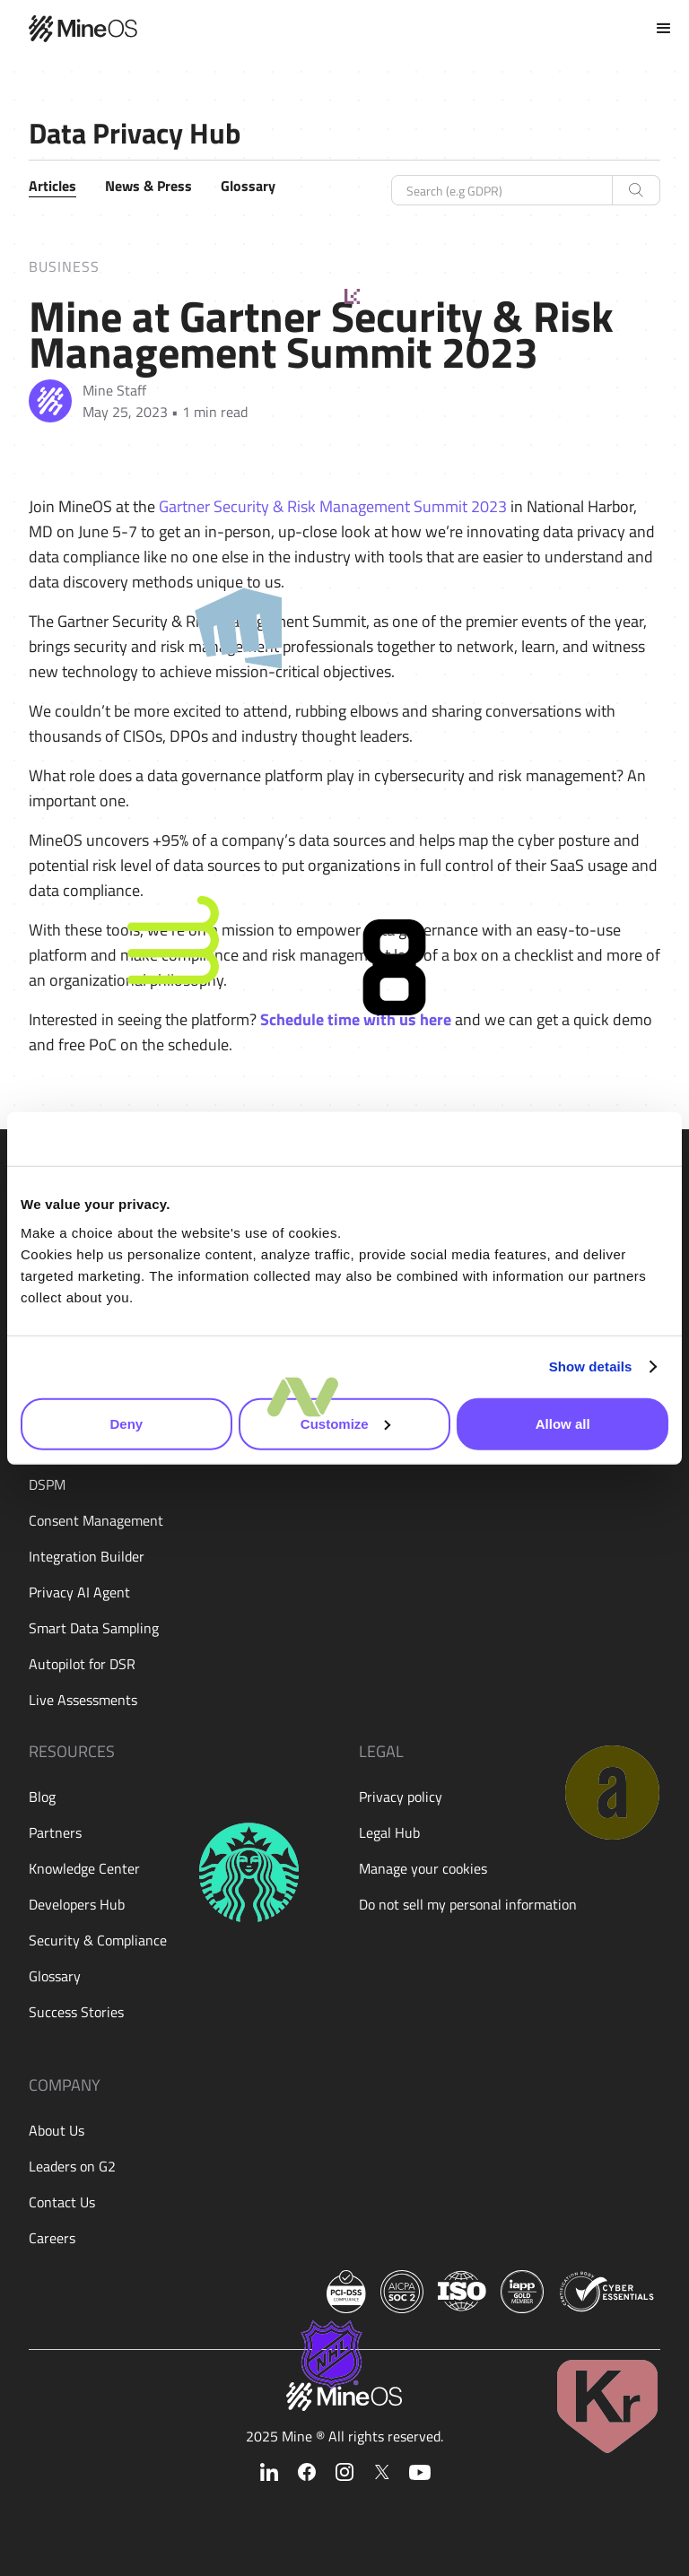 The width and height of the screenshot is (689, 2576). I want to click on link to Cirrus CI continuous integration service, so click(173, 940).